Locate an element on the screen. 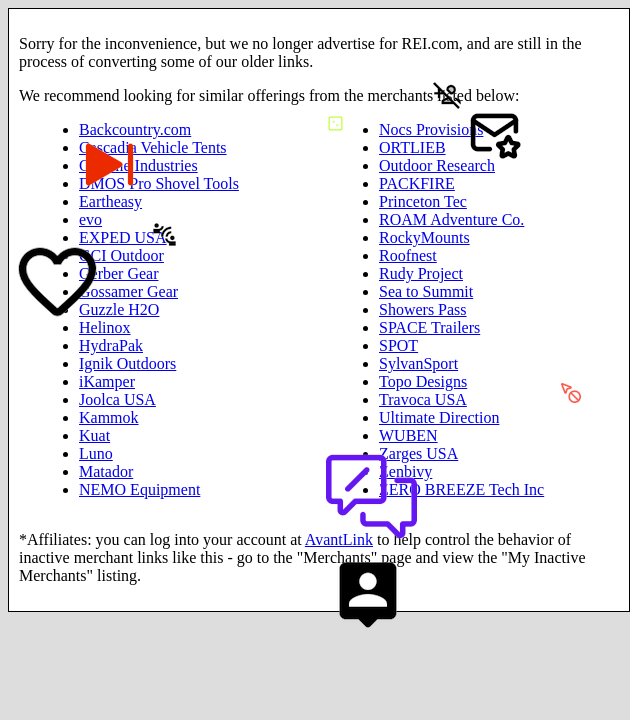 The height and width of the screenshot is (720, 630). duplicate an existing discussion thread is located at coordinates (371, 496).